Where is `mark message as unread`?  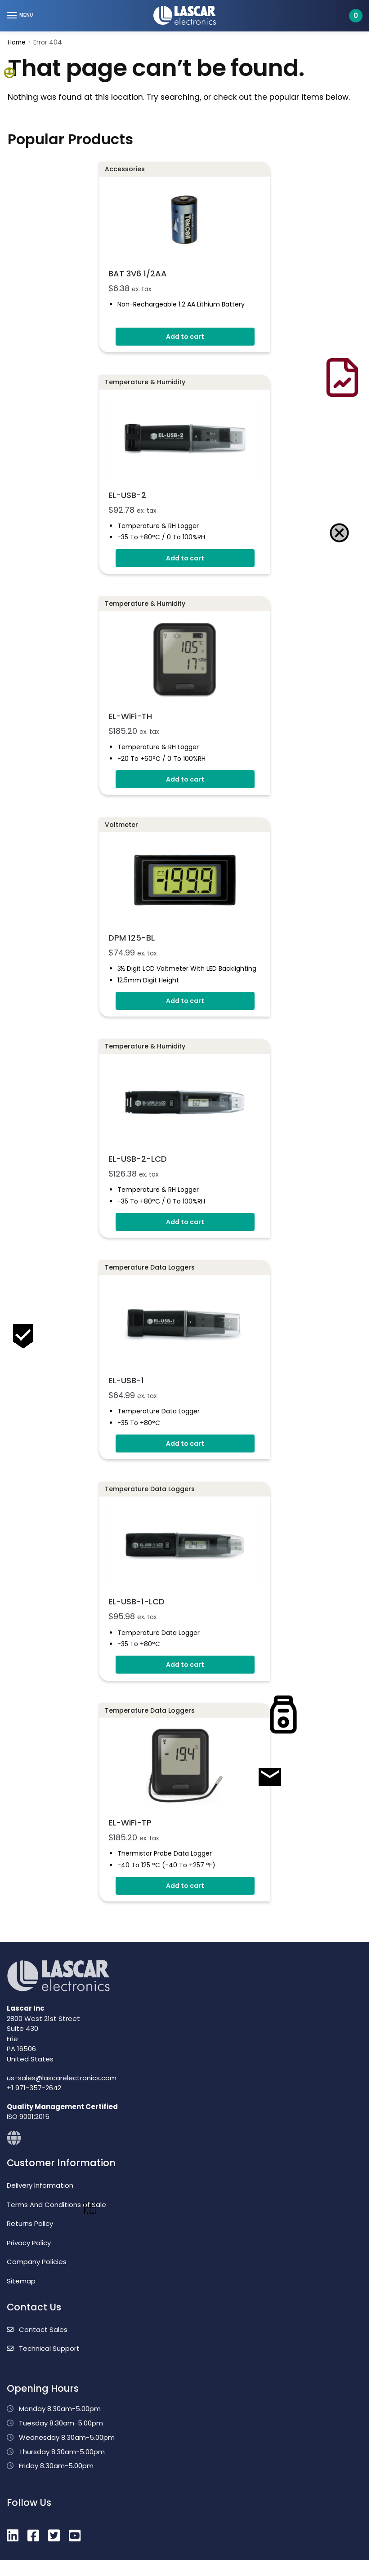
mark message as unread is located at coordinates (270, 1777).